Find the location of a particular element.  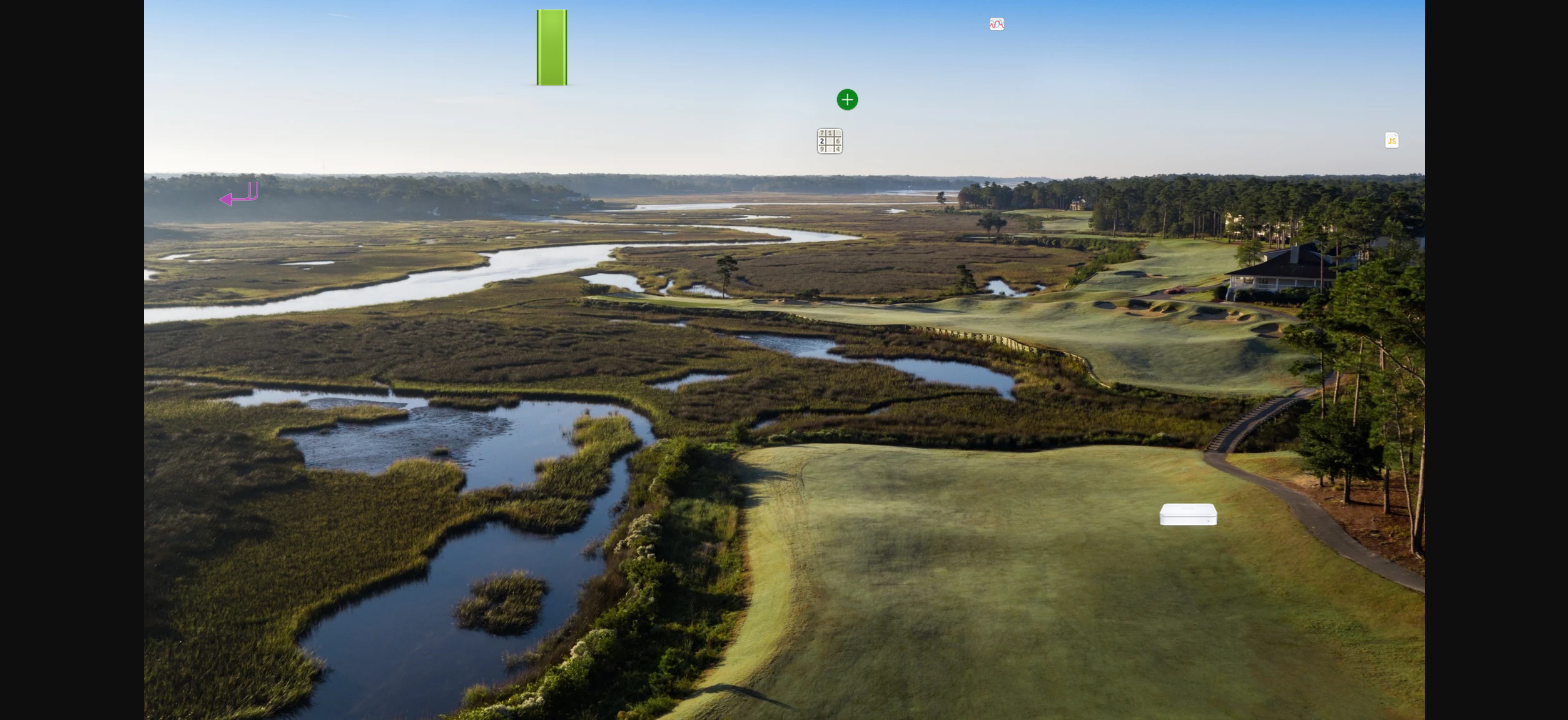

open sudoku puzzle game is located at coordinates (830, 141).